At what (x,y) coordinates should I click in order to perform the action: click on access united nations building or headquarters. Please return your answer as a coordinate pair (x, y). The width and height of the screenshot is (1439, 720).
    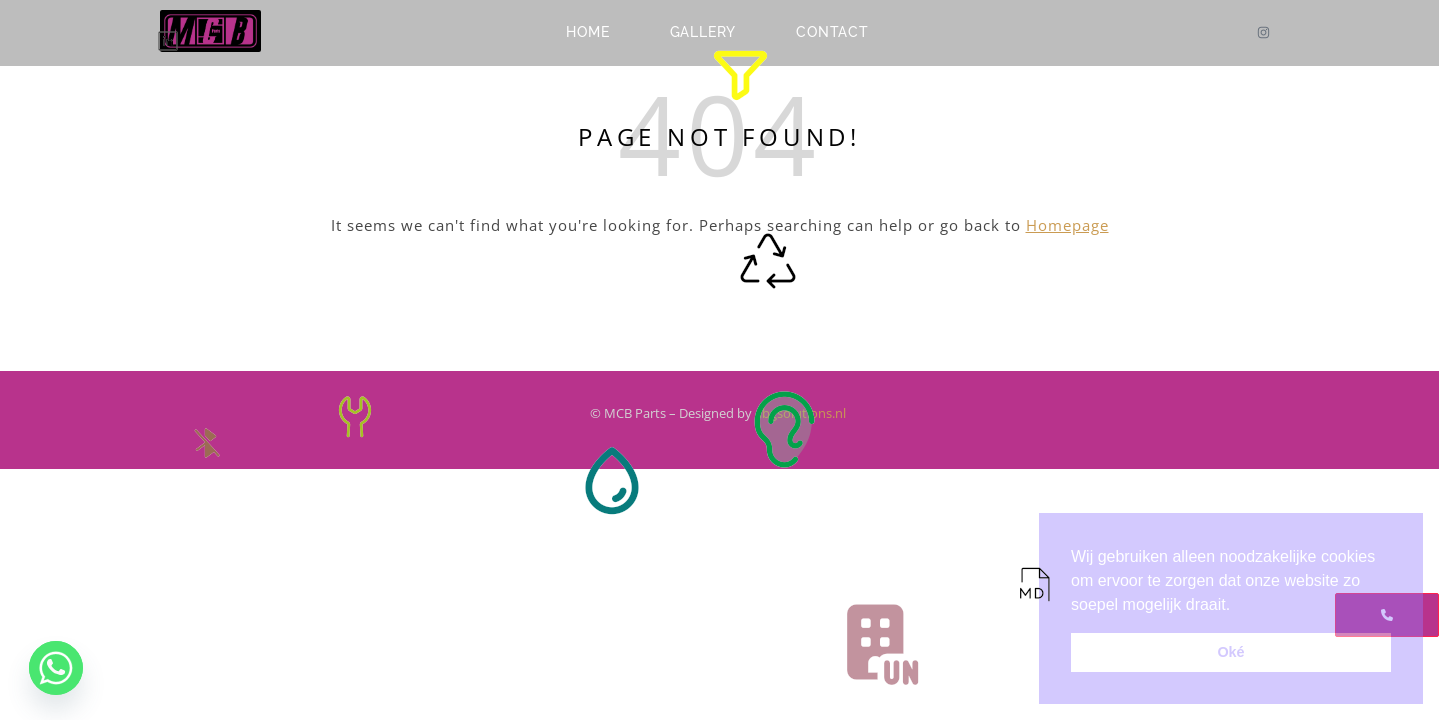
    Looking at the image, I should click on (880, 642).